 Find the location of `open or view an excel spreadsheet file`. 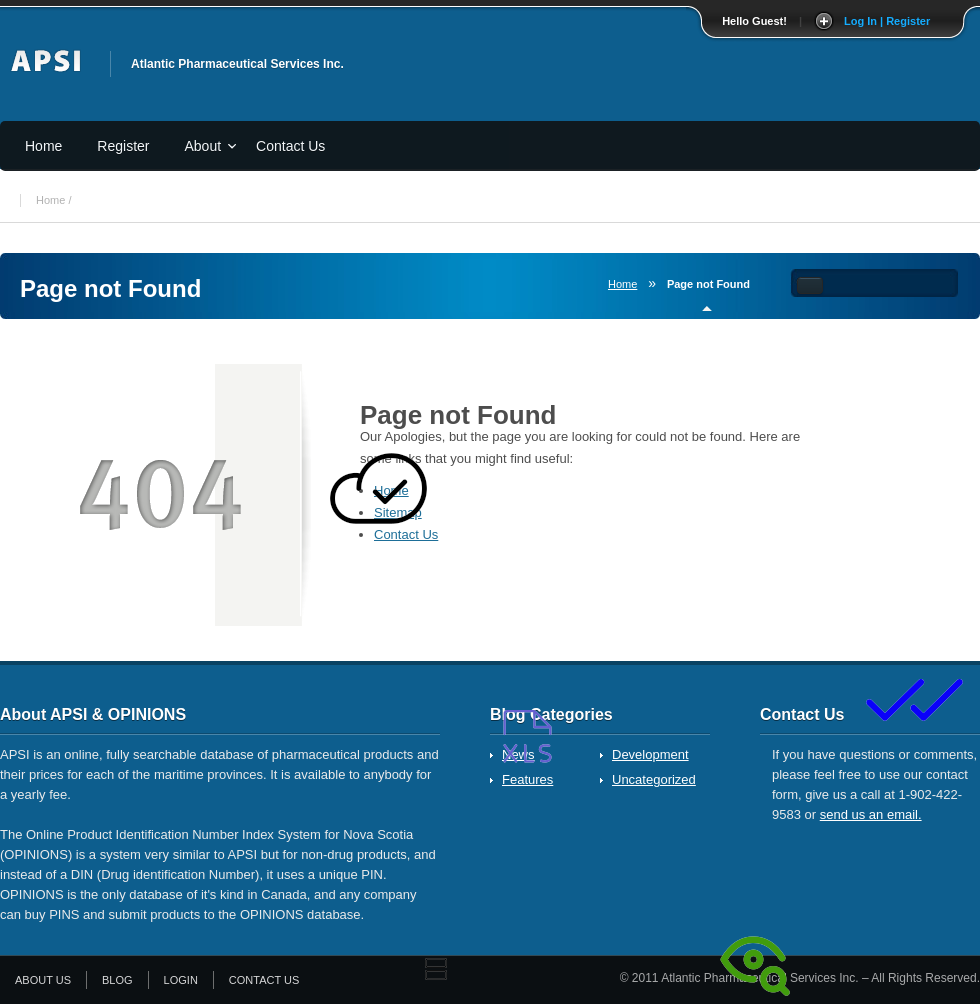

open or view an excel spreadsheet file is located at coordinates (527, 738).